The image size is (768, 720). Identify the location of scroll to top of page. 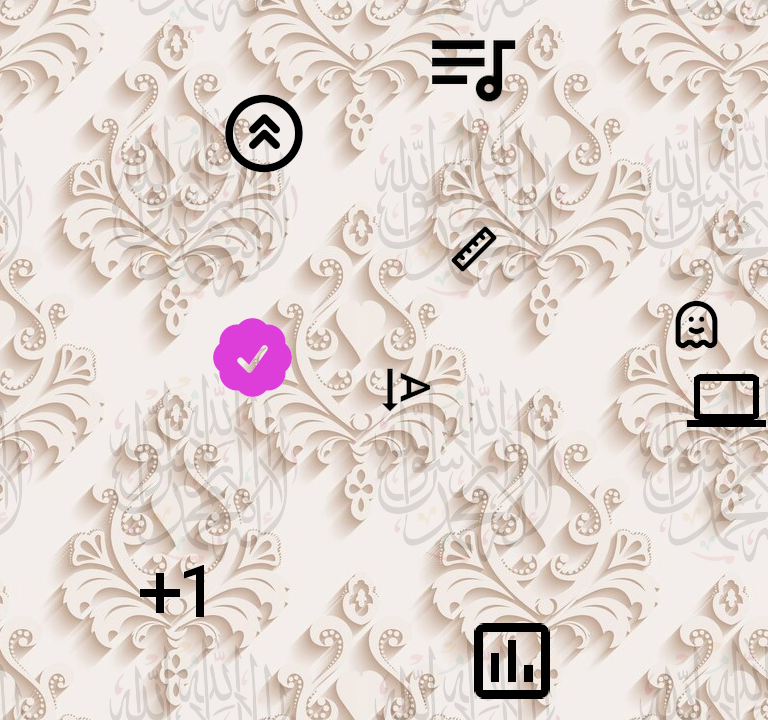
(264, 133).